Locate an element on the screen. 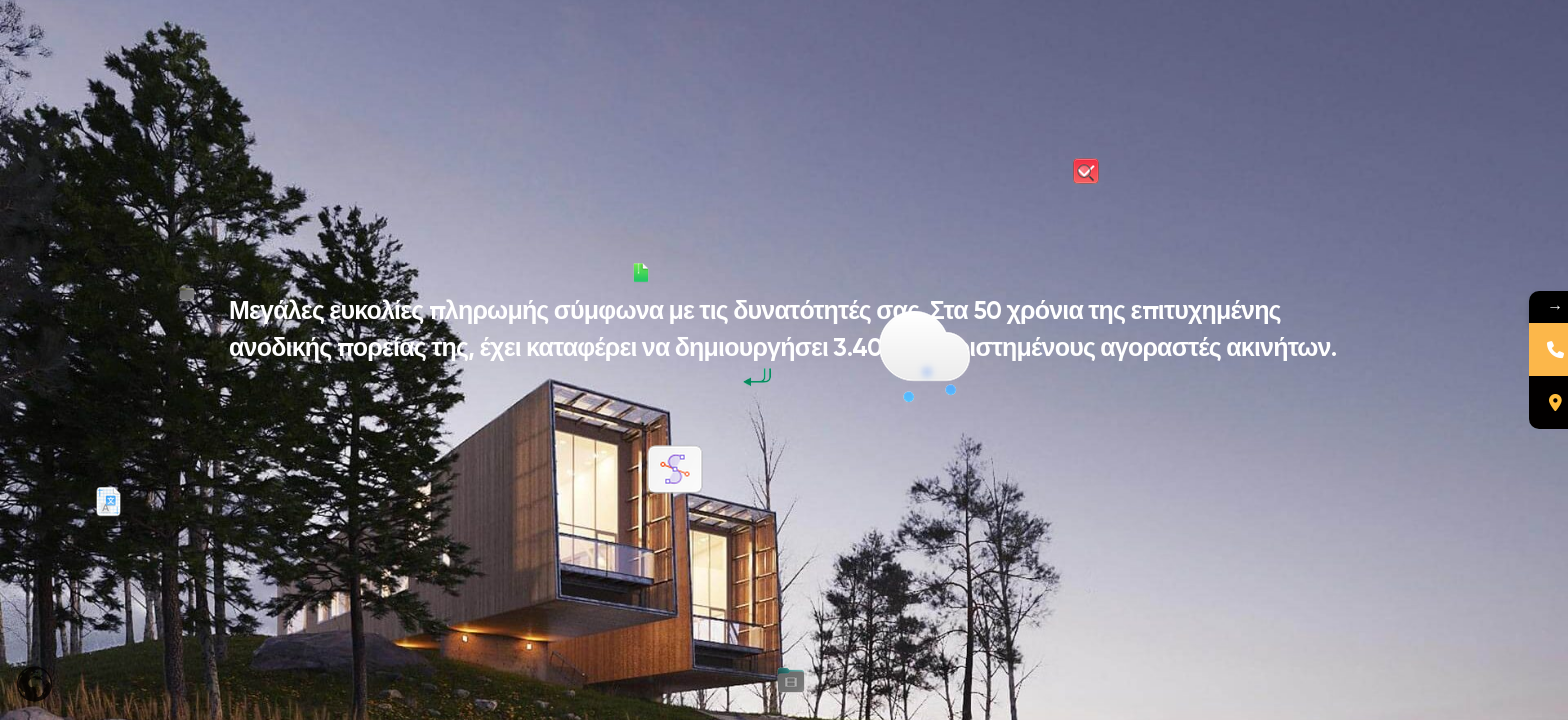  access files stored on a remote server is located at coordinates (187, 294).